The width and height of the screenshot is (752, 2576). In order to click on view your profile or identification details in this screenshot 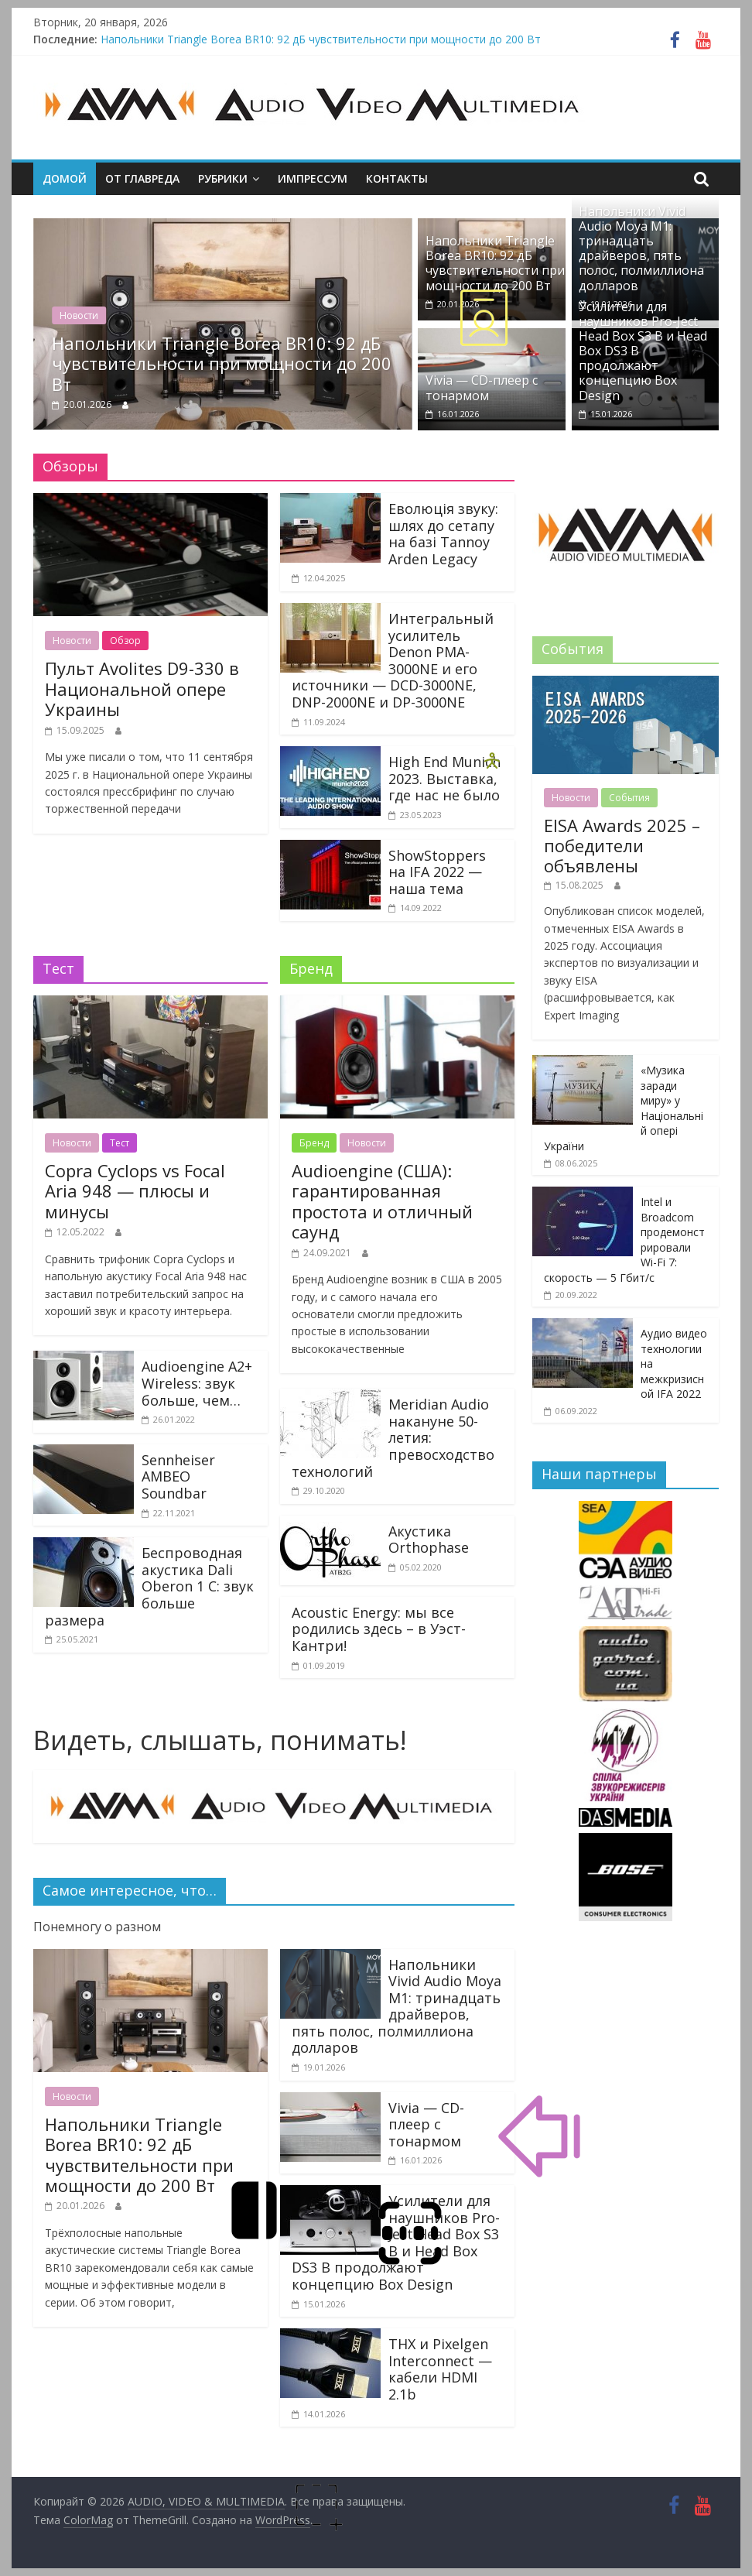, I will do `click(484, 317)`.